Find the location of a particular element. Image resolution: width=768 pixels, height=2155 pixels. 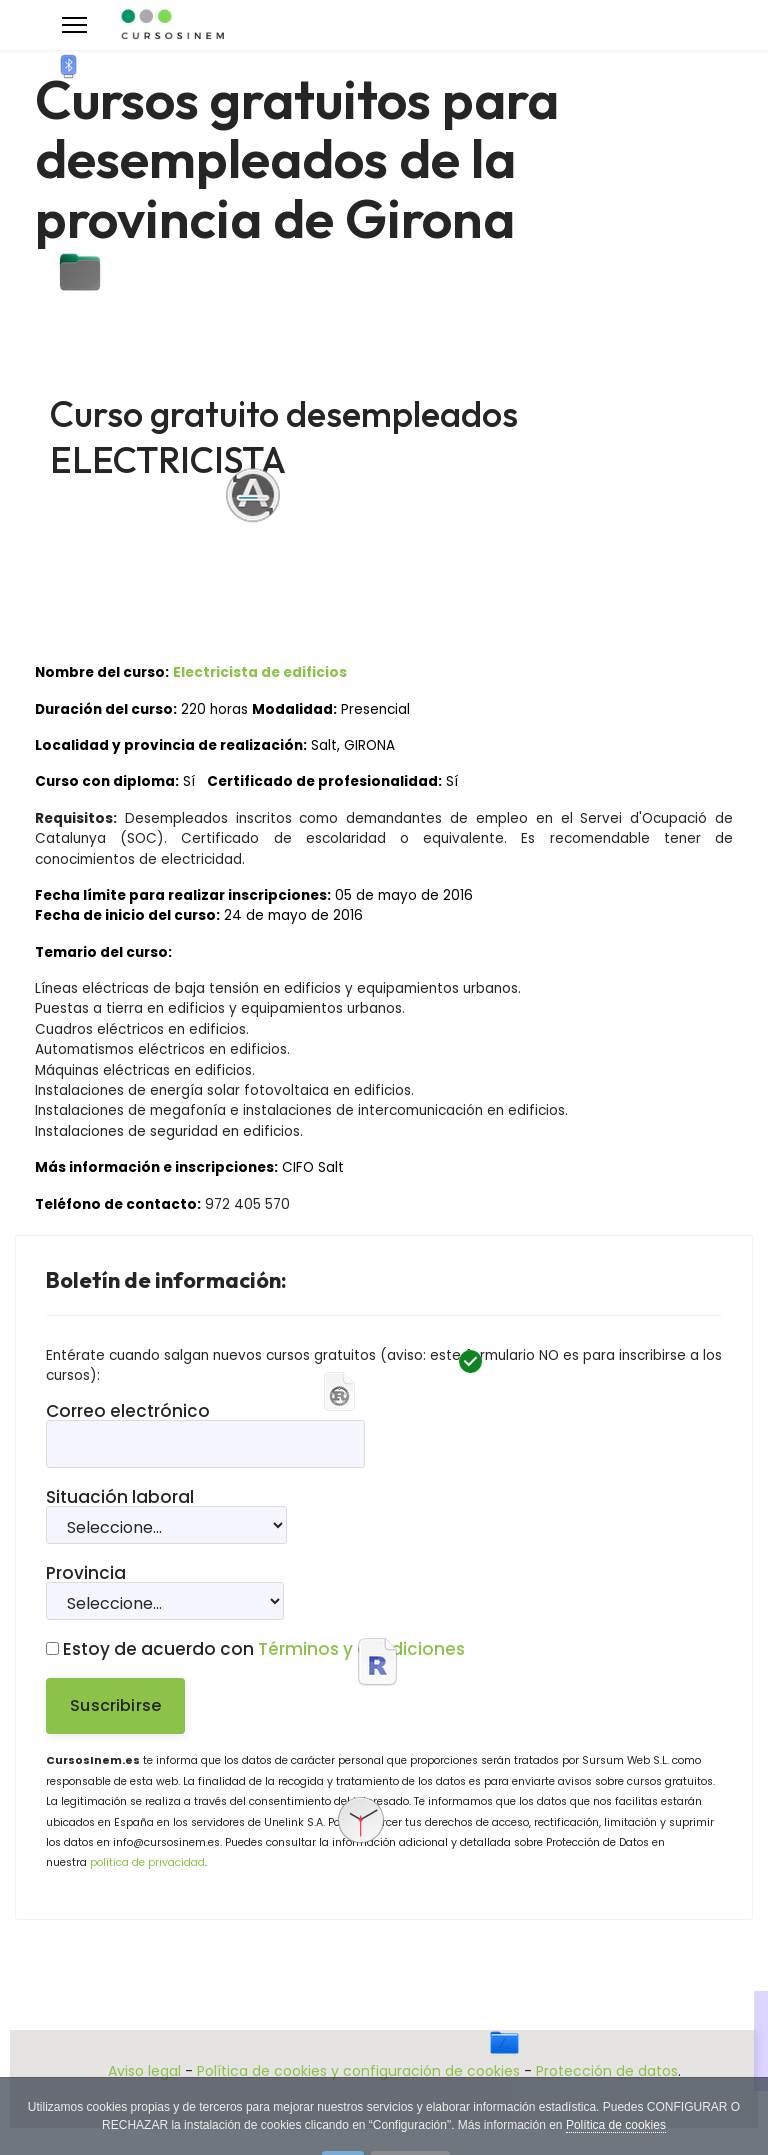

a connected bluetooth device is located at coordinates (68, 66).